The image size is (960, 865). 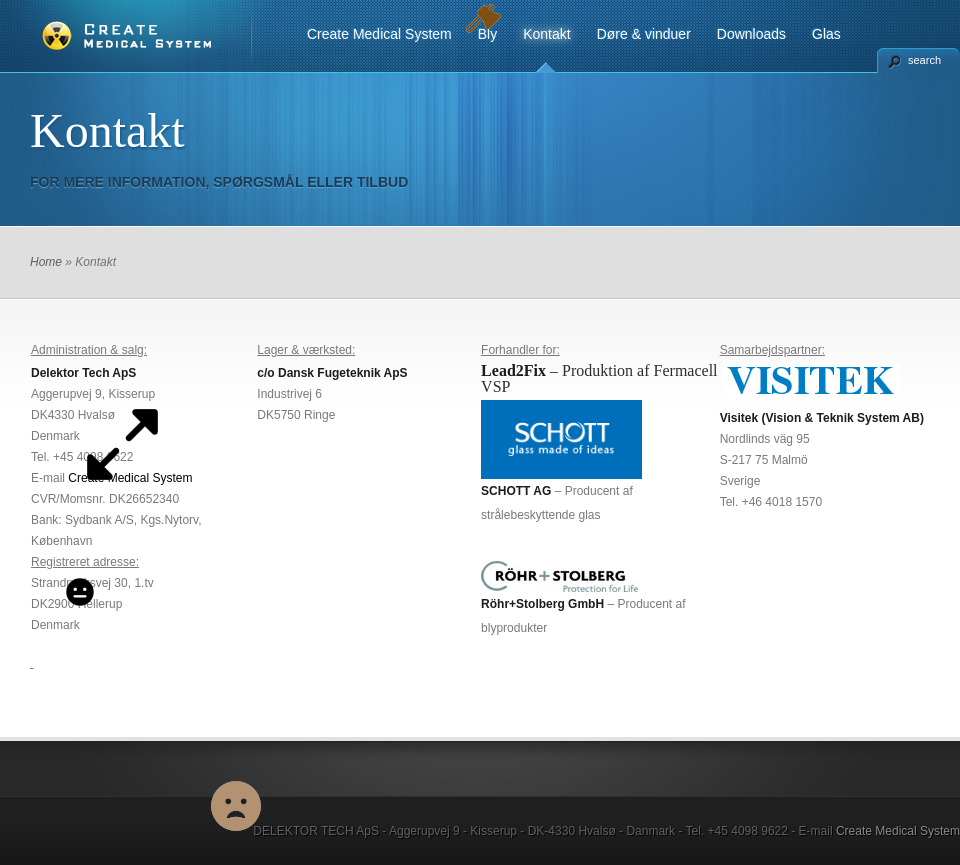 I want to click on expand to full screen, so click(x=122, y=444).